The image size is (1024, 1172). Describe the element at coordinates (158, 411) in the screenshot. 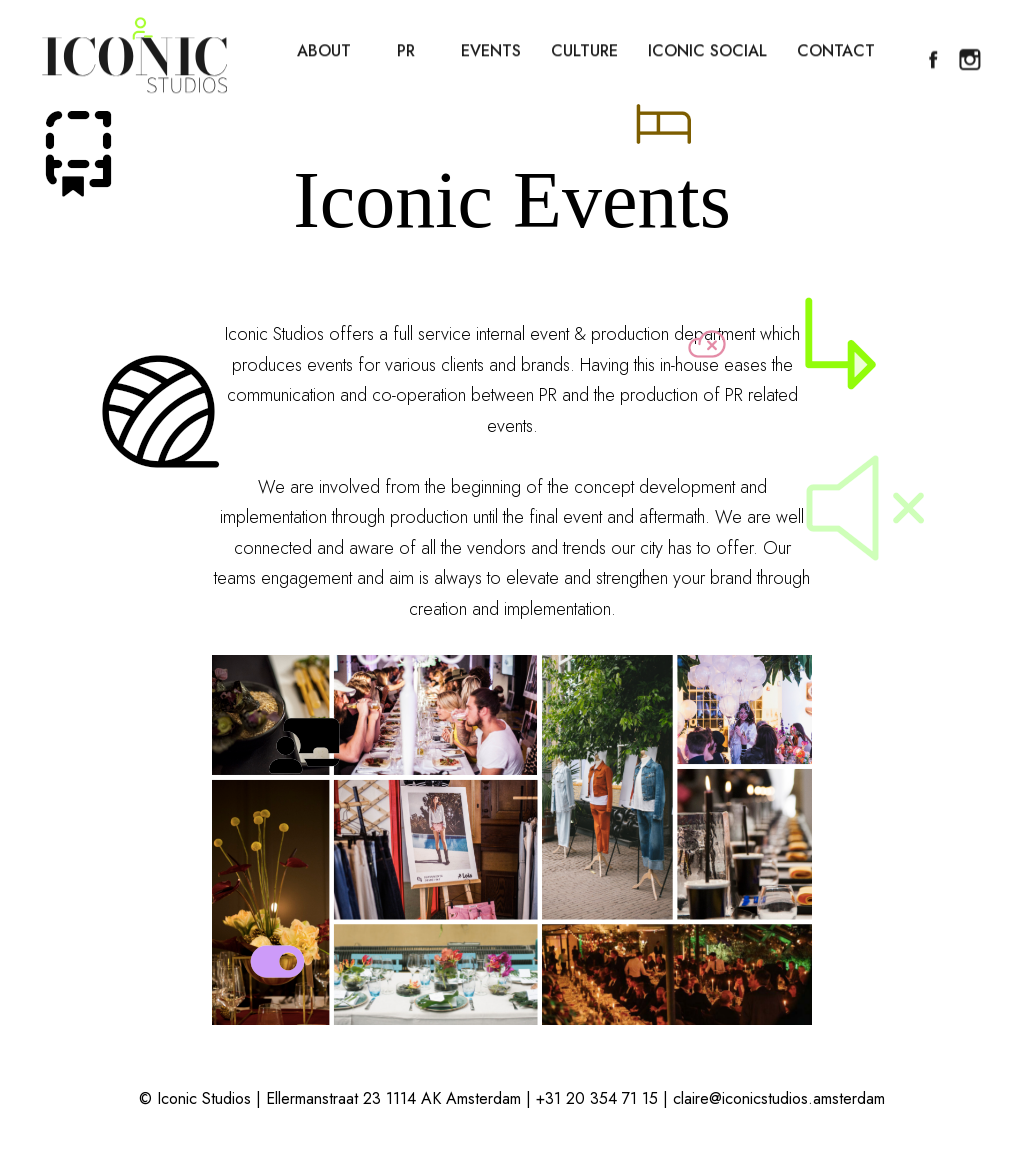

I see `access knitting or crochet projects` at that location.